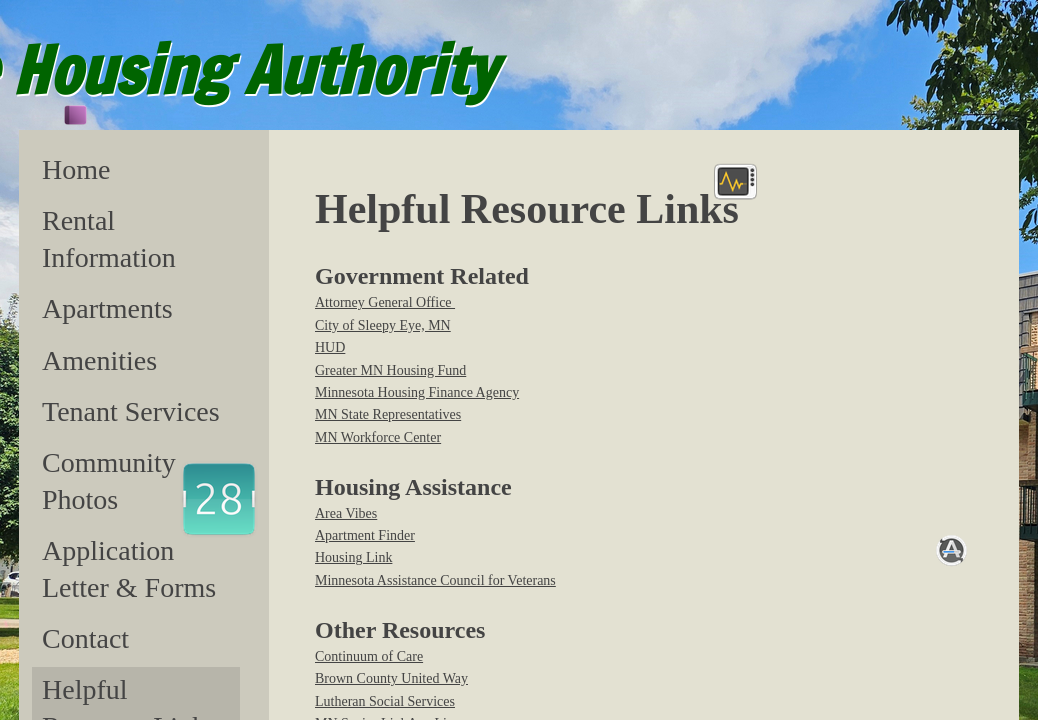  I want to click on open the calendar app, so click(219, 499).